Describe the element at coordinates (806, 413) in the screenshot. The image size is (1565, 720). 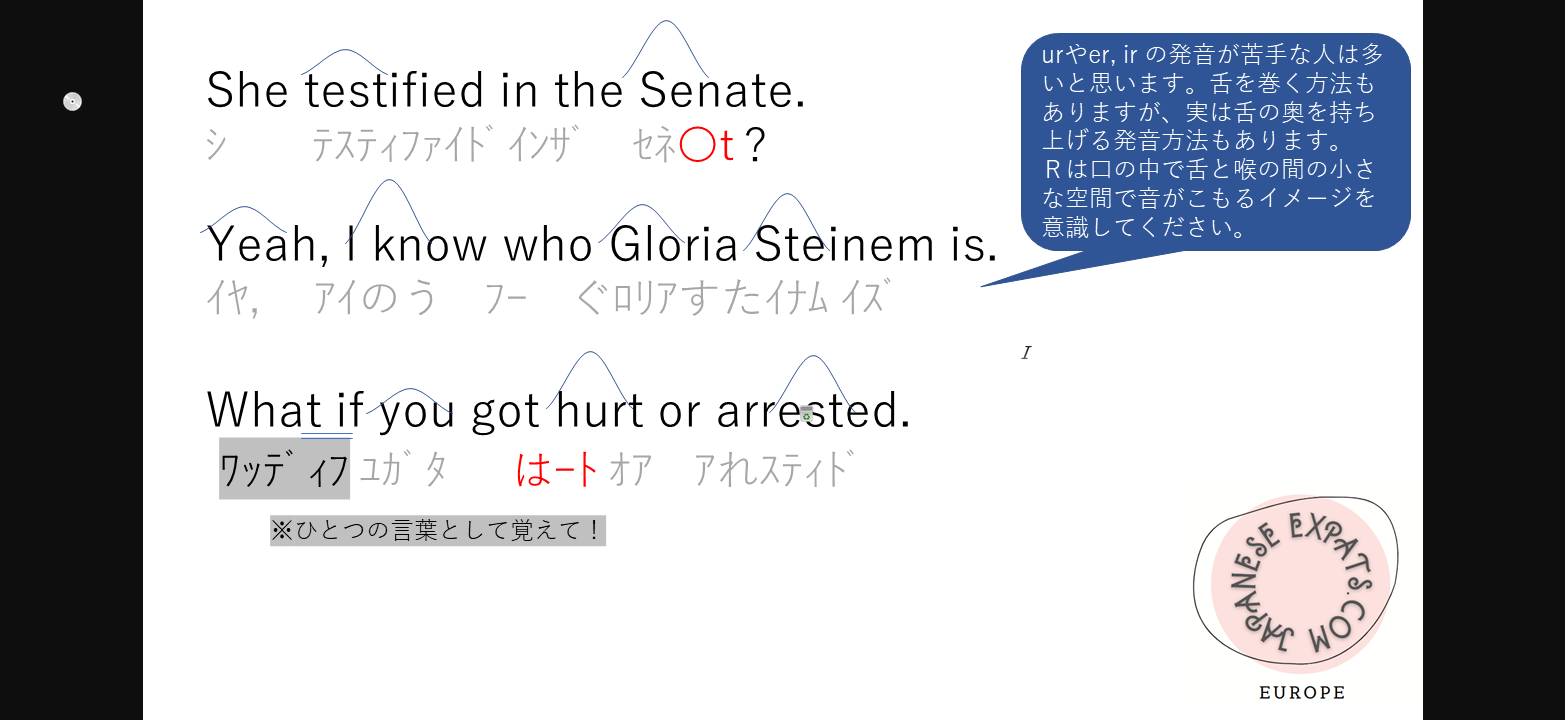
I see `open the trash or recycle bin` at that location.